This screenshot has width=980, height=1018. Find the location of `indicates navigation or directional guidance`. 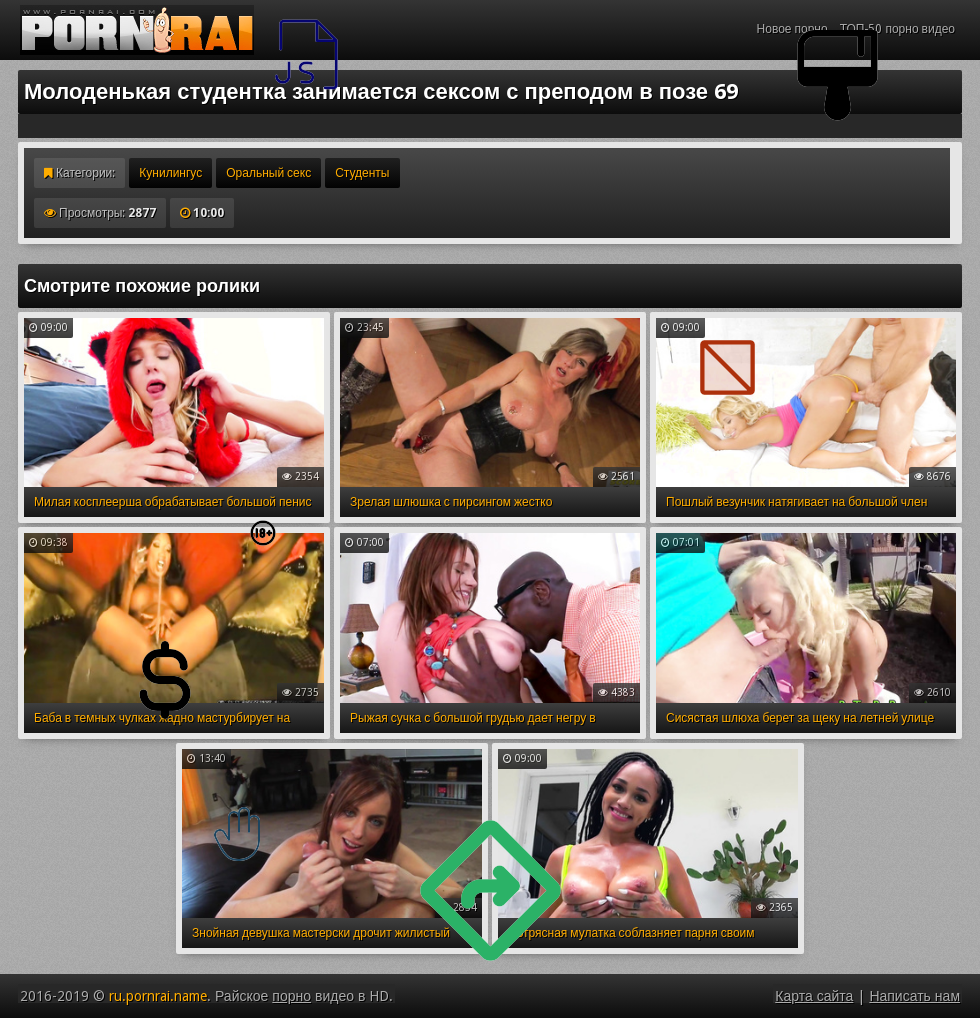

indicates navigation or directional guidance is located at coordinates (490, 890).